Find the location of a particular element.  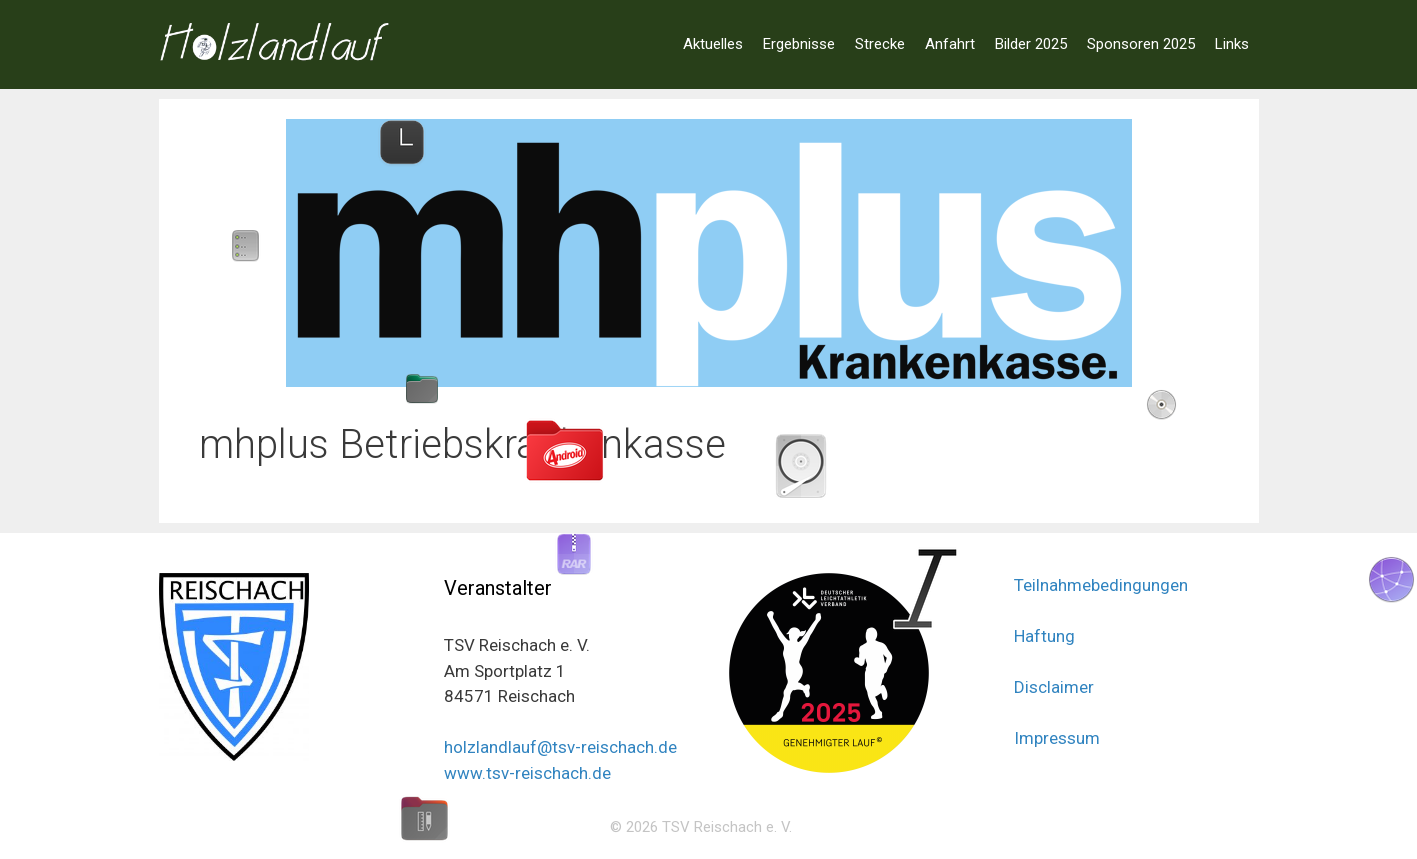

open folder to view contents is located at coordinates (422, 388).